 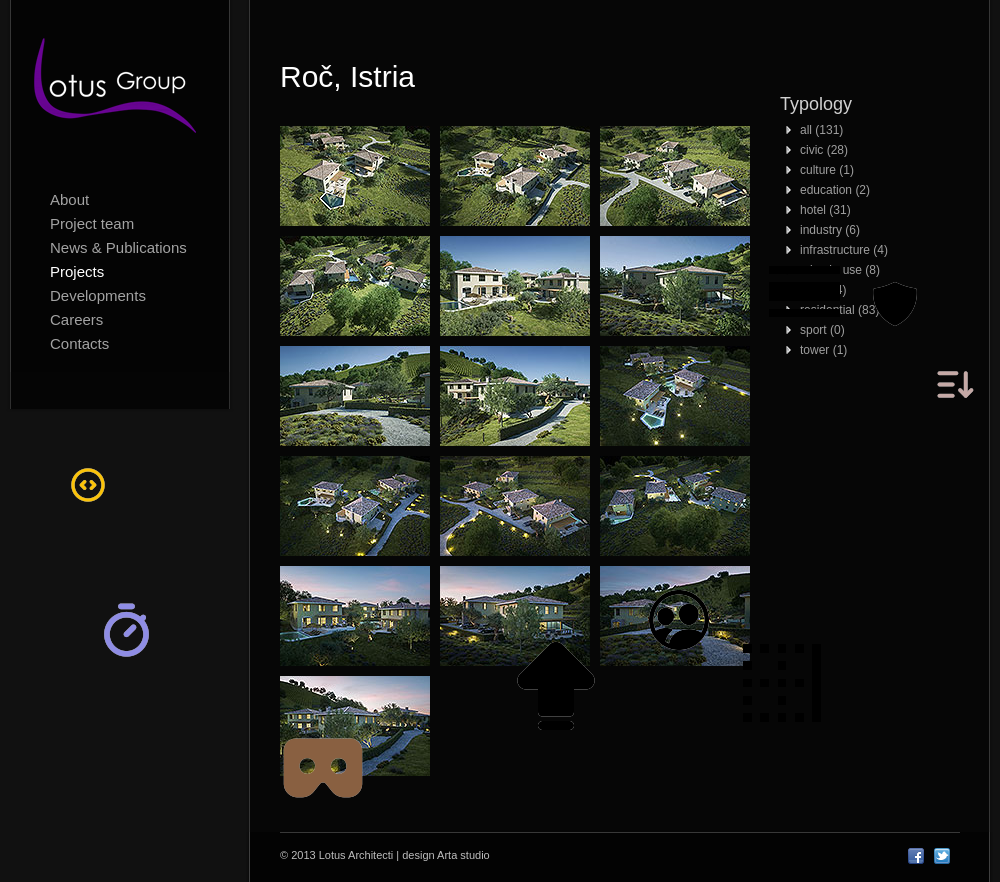 I want to click on view group or team members, so click(x=679, y=620).